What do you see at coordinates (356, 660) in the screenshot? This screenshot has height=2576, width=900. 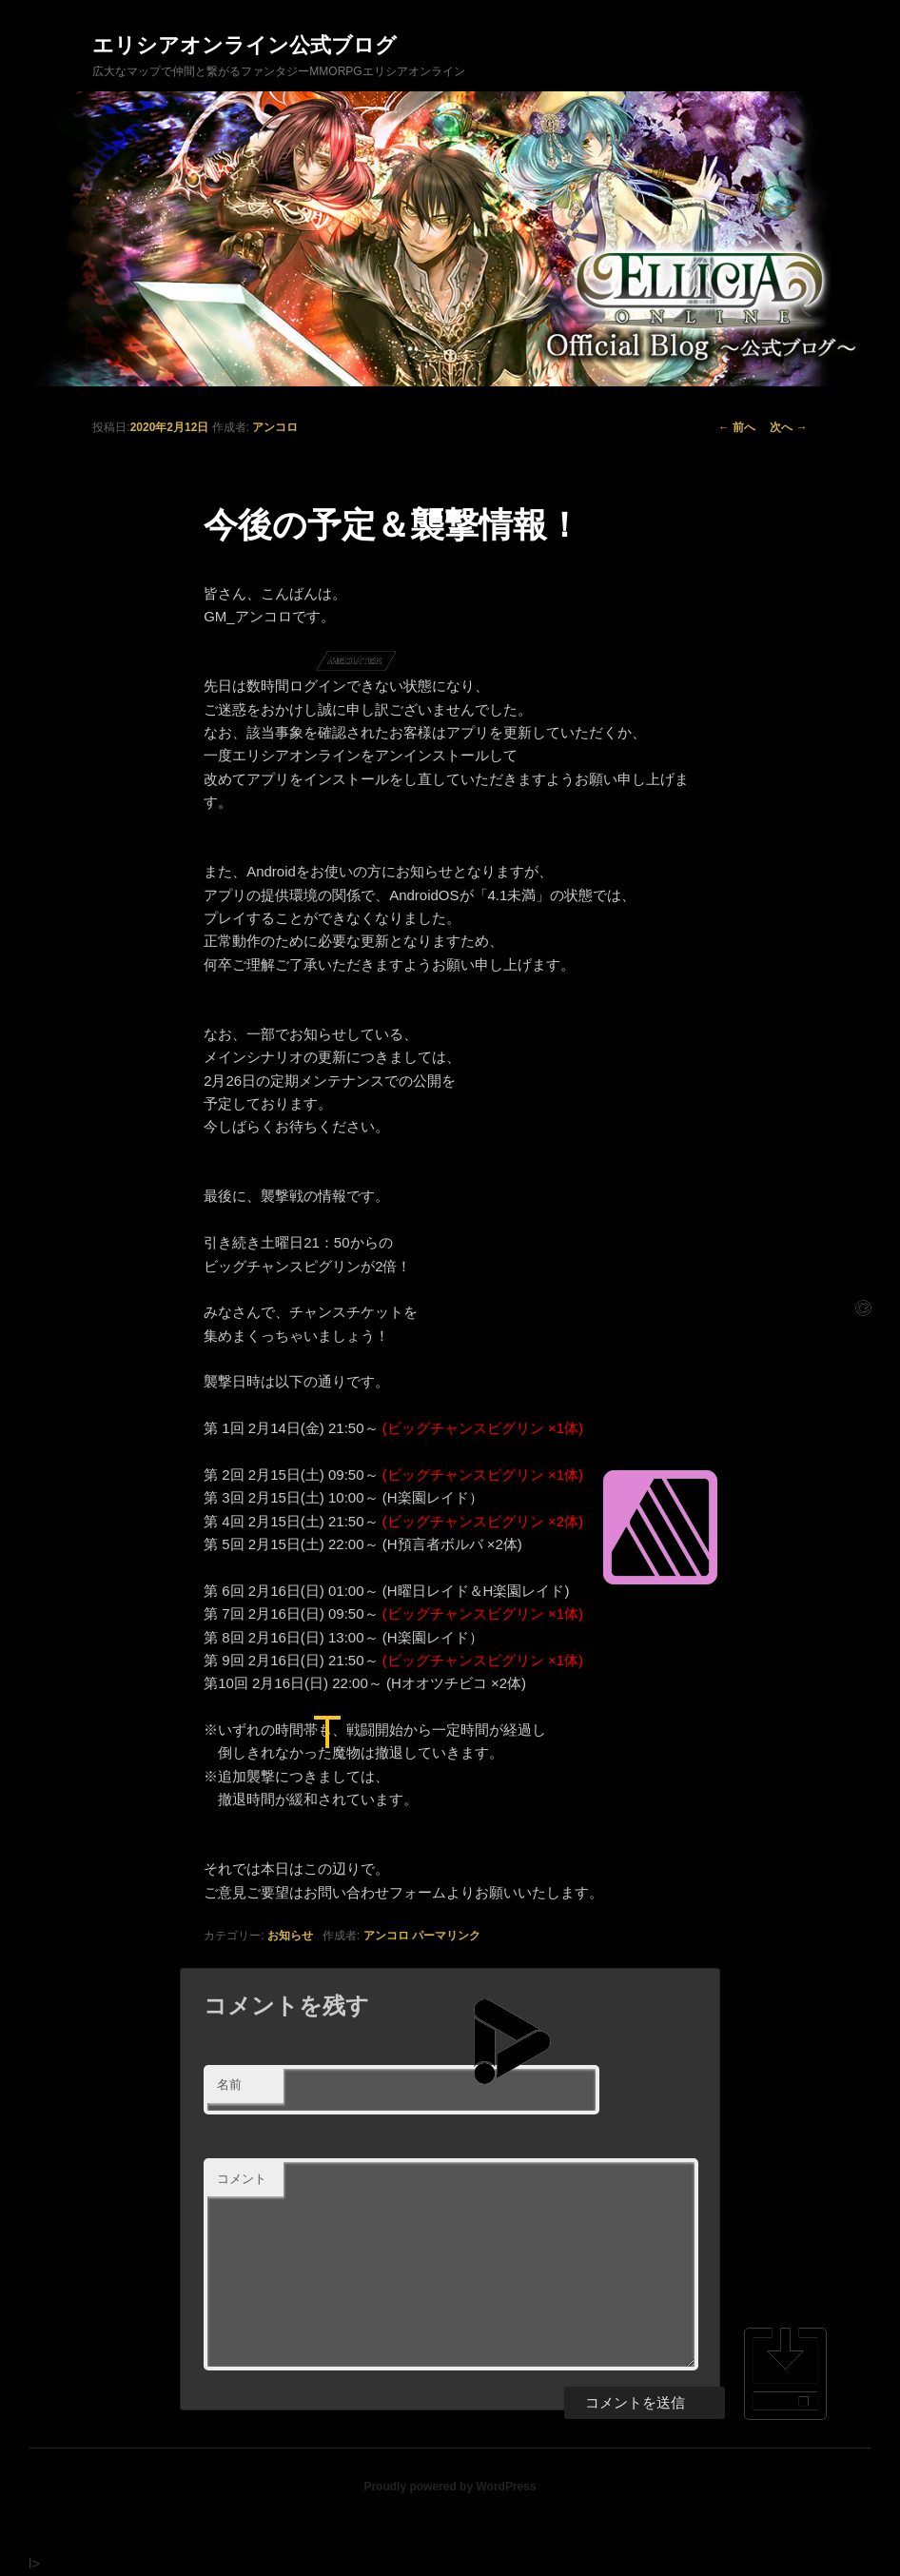 I see `MediaTek company logo` at bounding box center [356, 660].